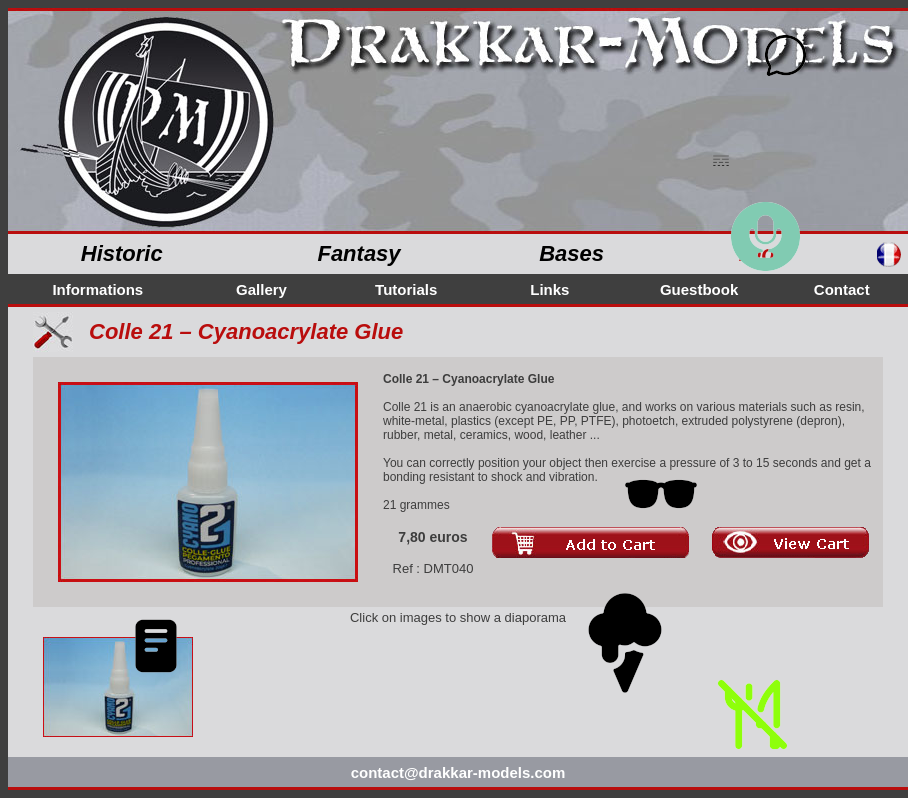 This screenshot has width=908, height=798. What do you see at coordinates (765, 236) in the screenshot?
I see `tap to start voice recording` at bounding box center [765, 236].